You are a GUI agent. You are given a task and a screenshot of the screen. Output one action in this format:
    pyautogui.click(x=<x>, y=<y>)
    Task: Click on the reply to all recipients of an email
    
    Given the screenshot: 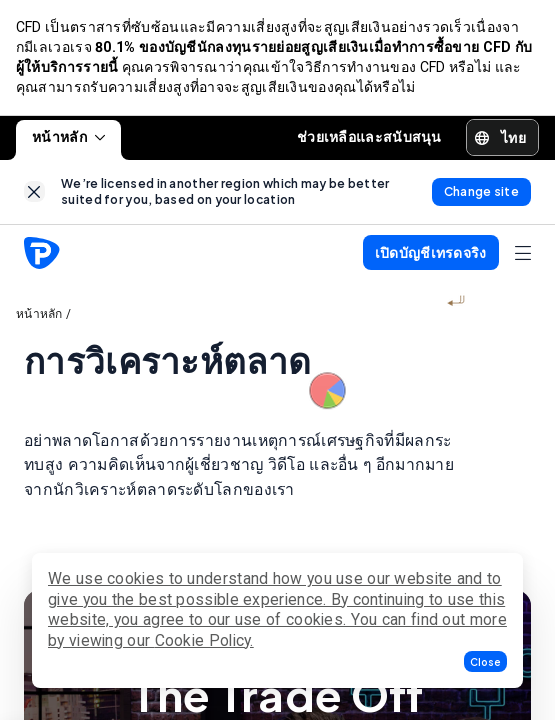 What is the action you would take?
    pyautogui.click(x=455, y=299)
    